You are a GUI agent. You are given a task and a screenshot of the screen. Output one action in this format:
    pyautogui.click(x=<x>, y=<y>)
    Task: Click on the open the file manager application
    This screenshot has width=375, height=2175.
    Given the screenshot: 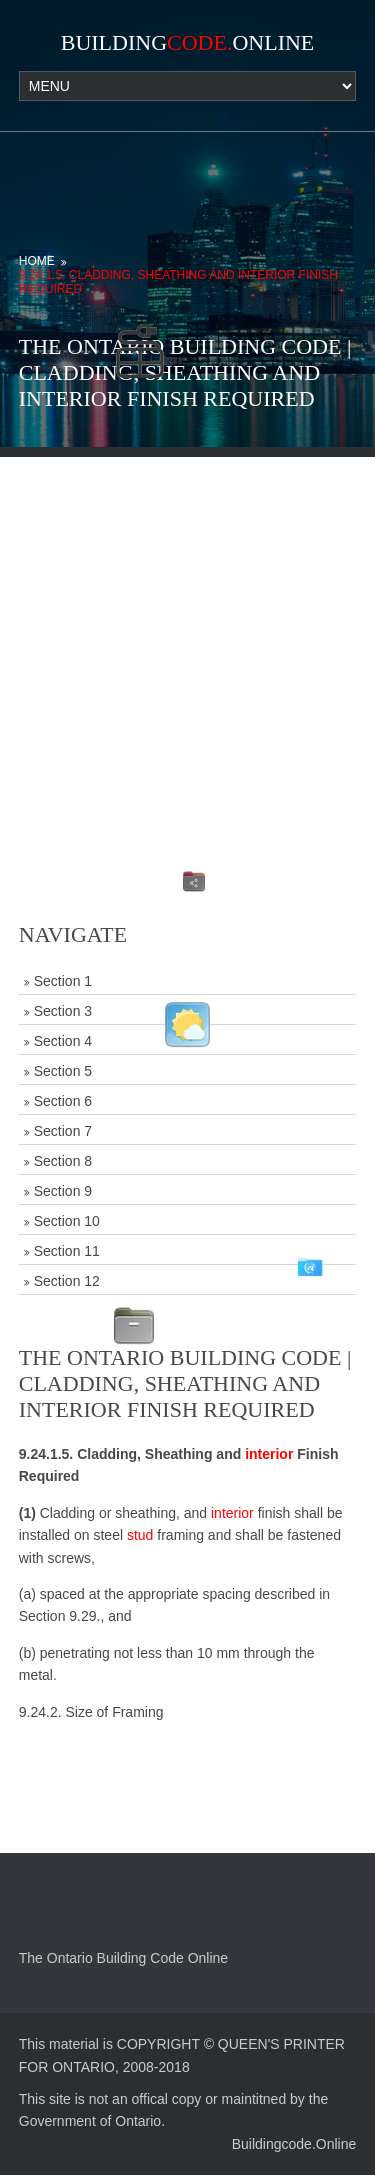 What is the action you would take?
    pyautogui.click(x=134, y=1325)
    